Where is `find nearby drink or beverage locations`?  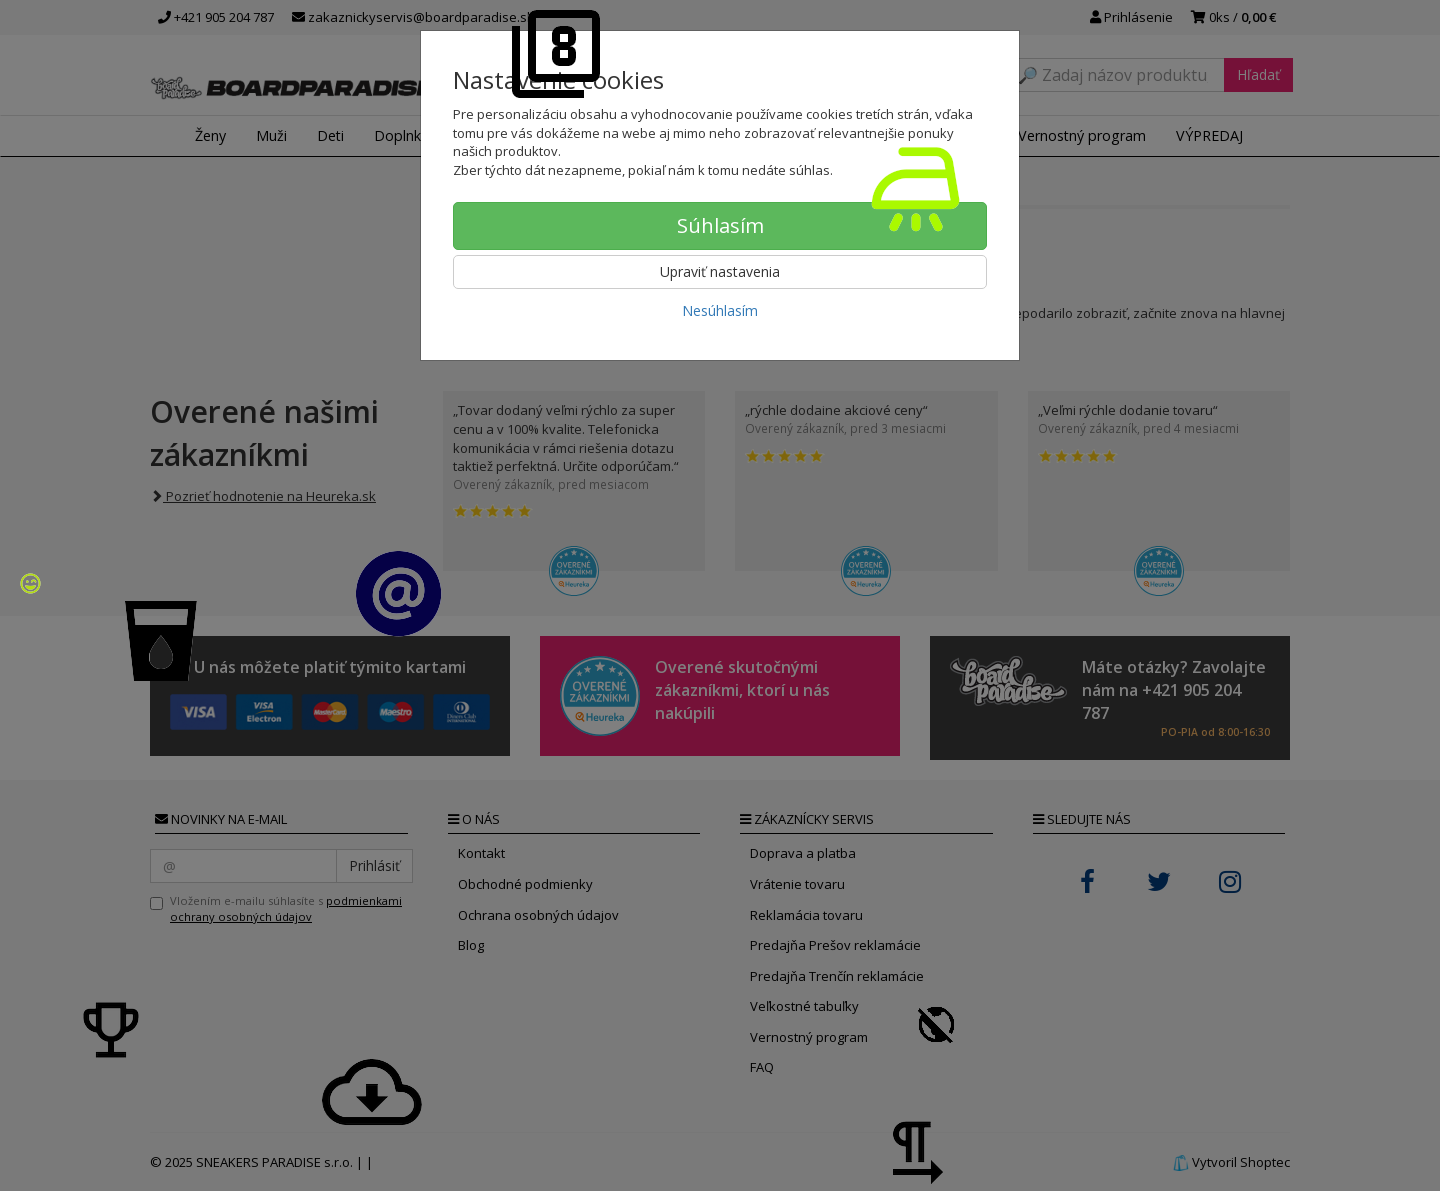 find nearby drink or beverage locations is located at coordinates (161, 641).